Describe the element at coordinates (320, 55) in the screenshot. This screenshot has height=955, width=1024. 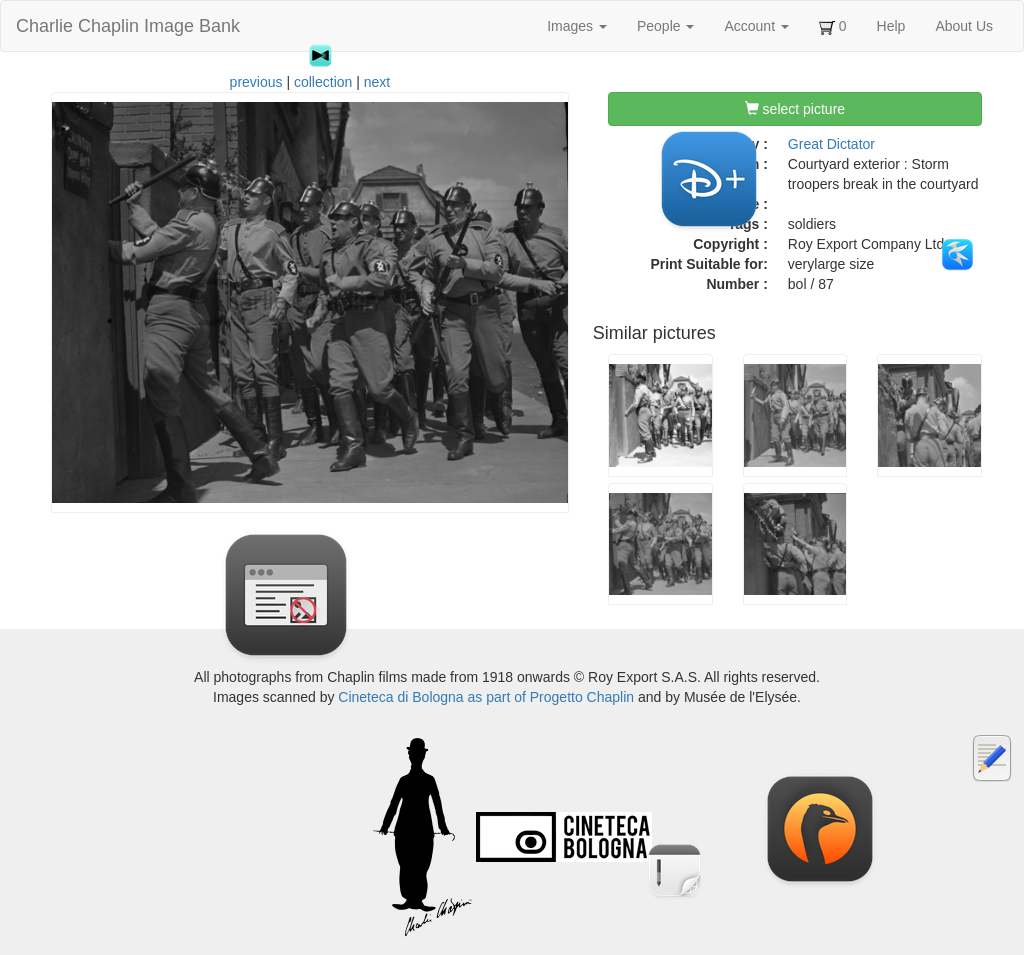
I see `open gitbutler version control app` at that location.